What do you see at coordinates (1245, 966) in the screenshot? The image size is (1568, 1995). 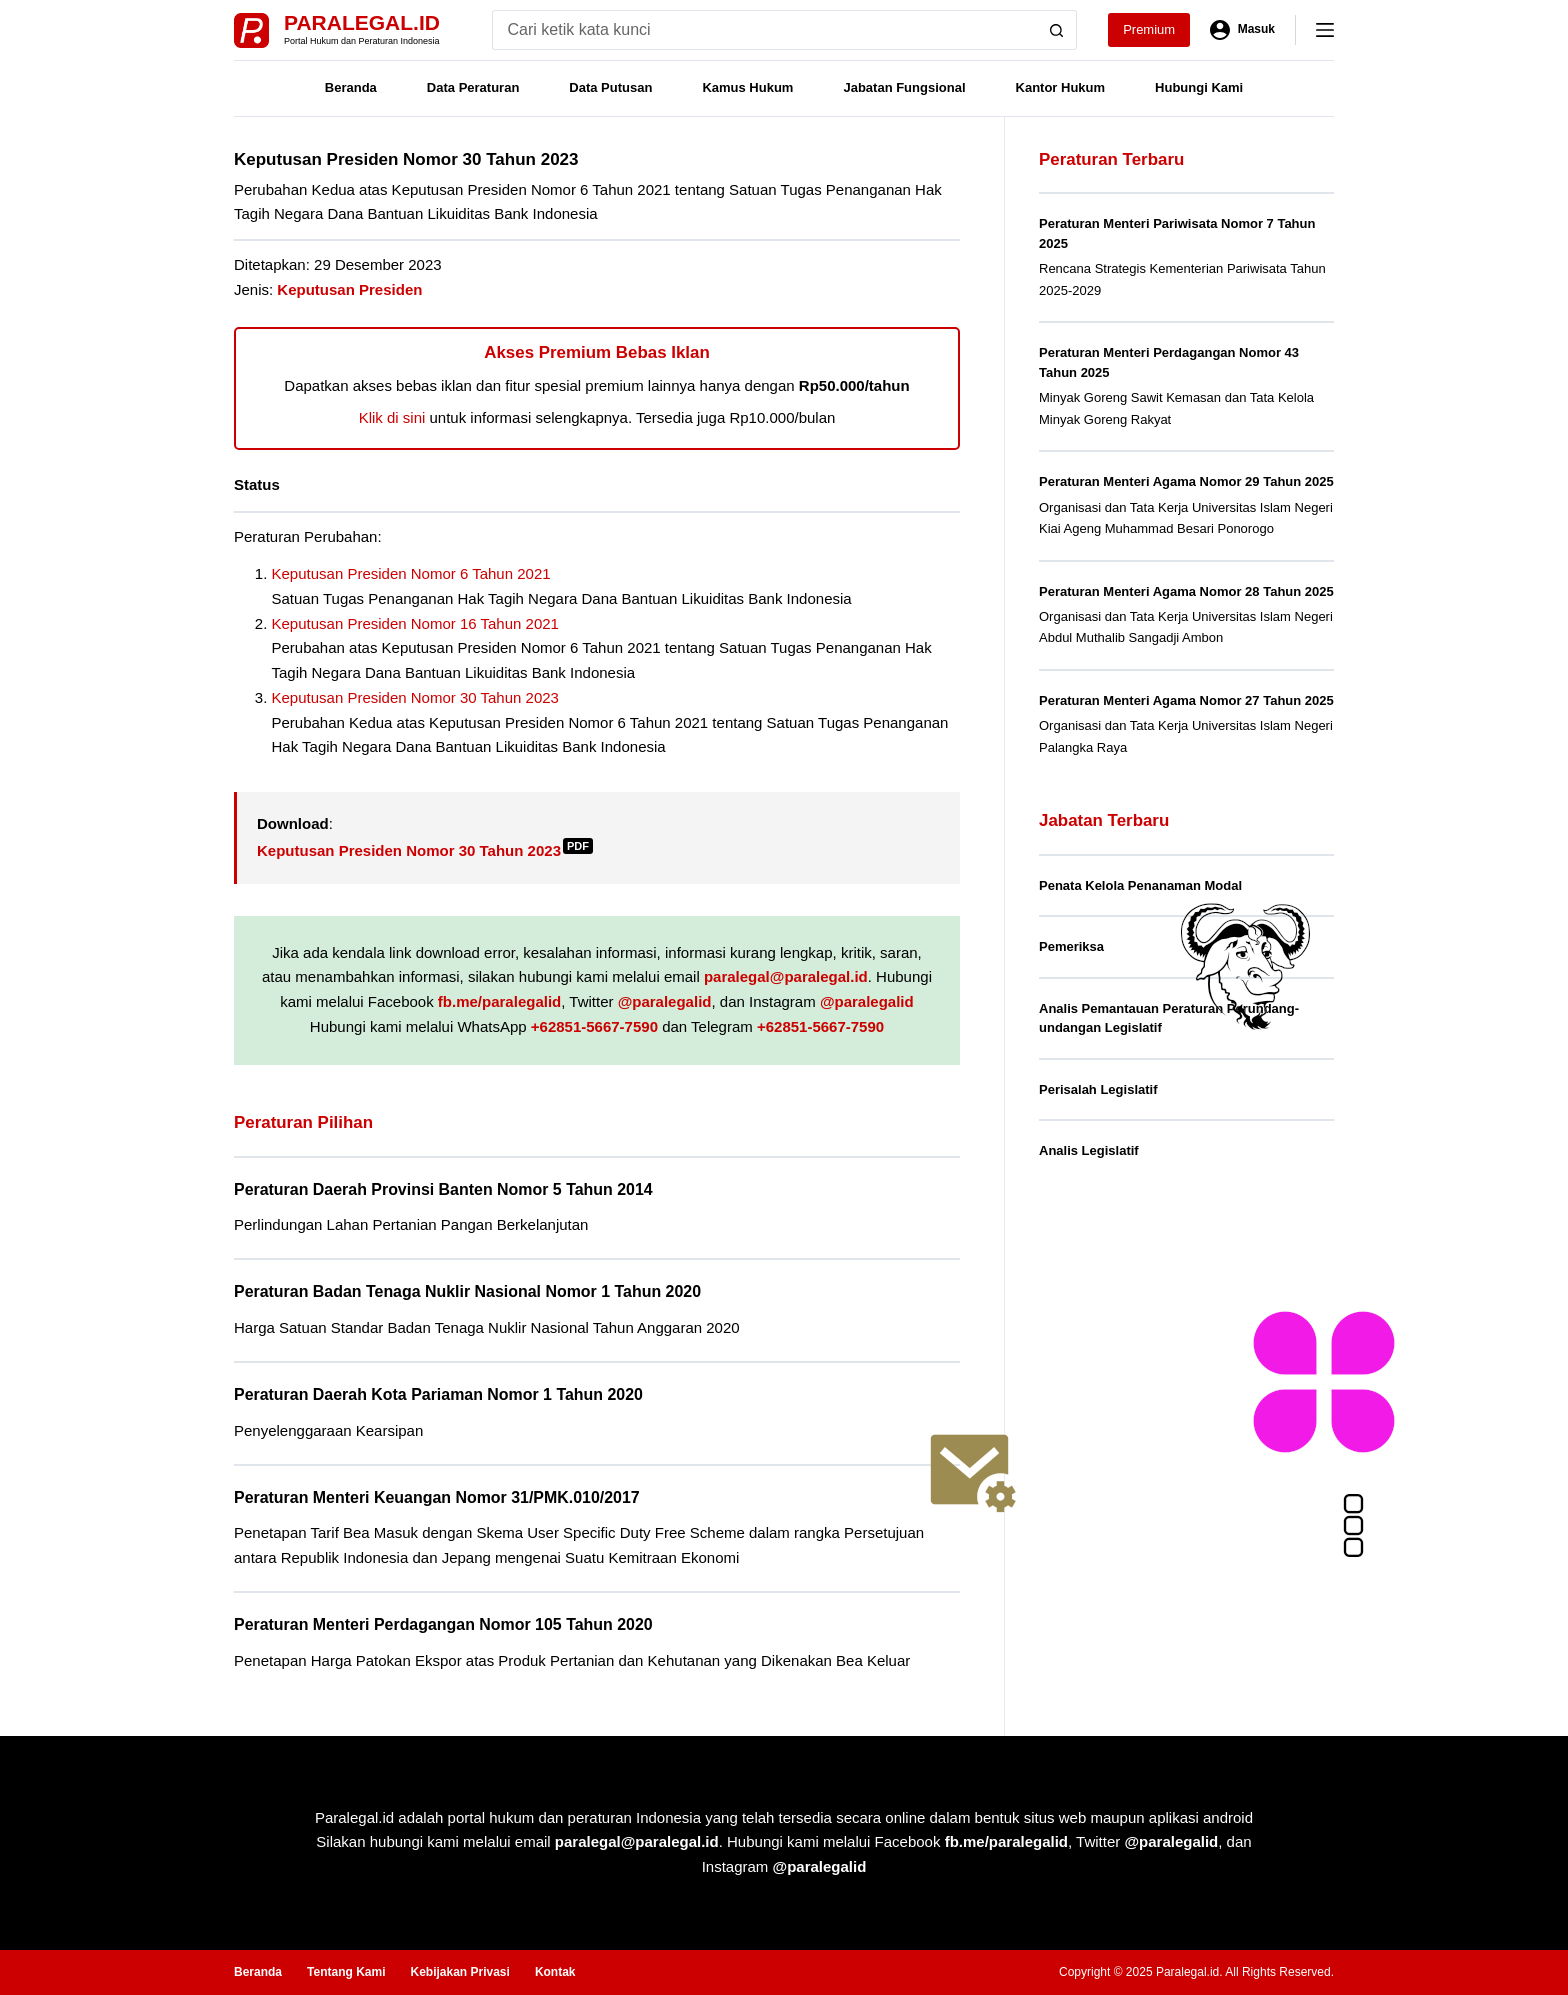 I see `gnu project logo` at bounding box center [1245, 966].